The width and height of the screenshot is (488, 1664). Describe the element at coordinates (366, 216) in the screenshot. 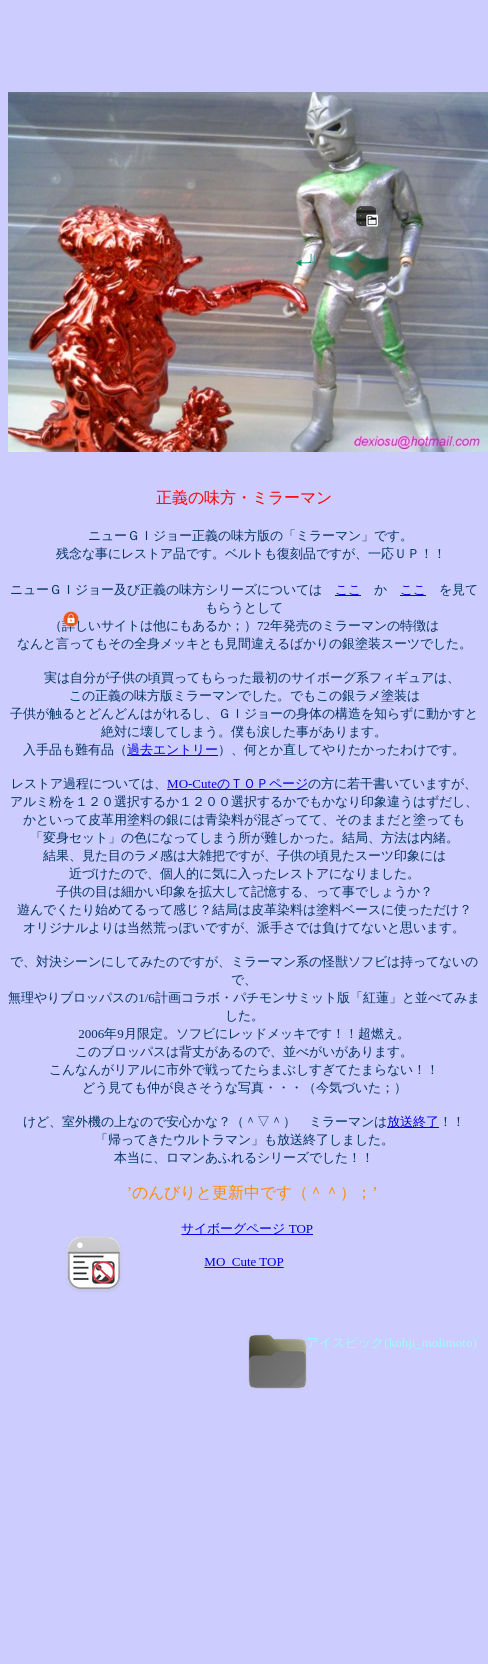

I see `configure ftp server settings` at that location.